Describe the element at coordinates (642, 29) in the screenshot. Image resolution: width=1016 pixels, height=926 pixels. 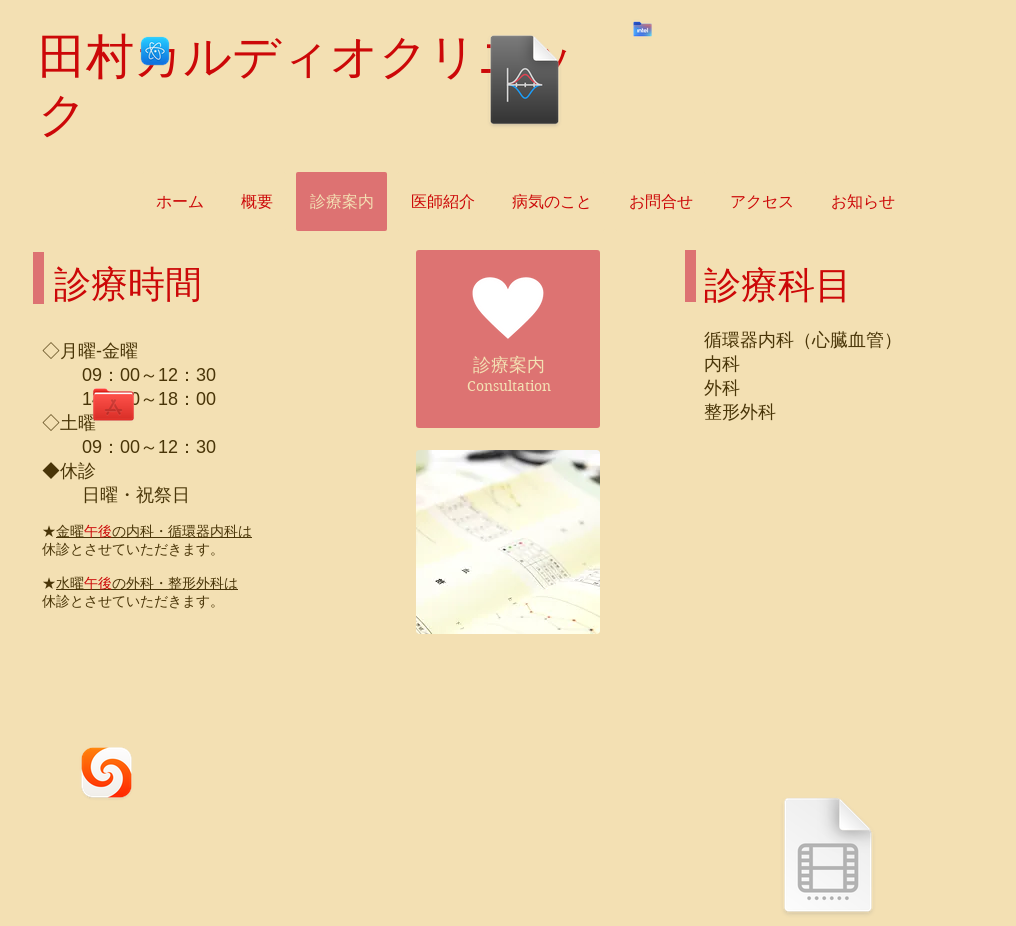
I see `folder containing intel-related files or software` at that location.